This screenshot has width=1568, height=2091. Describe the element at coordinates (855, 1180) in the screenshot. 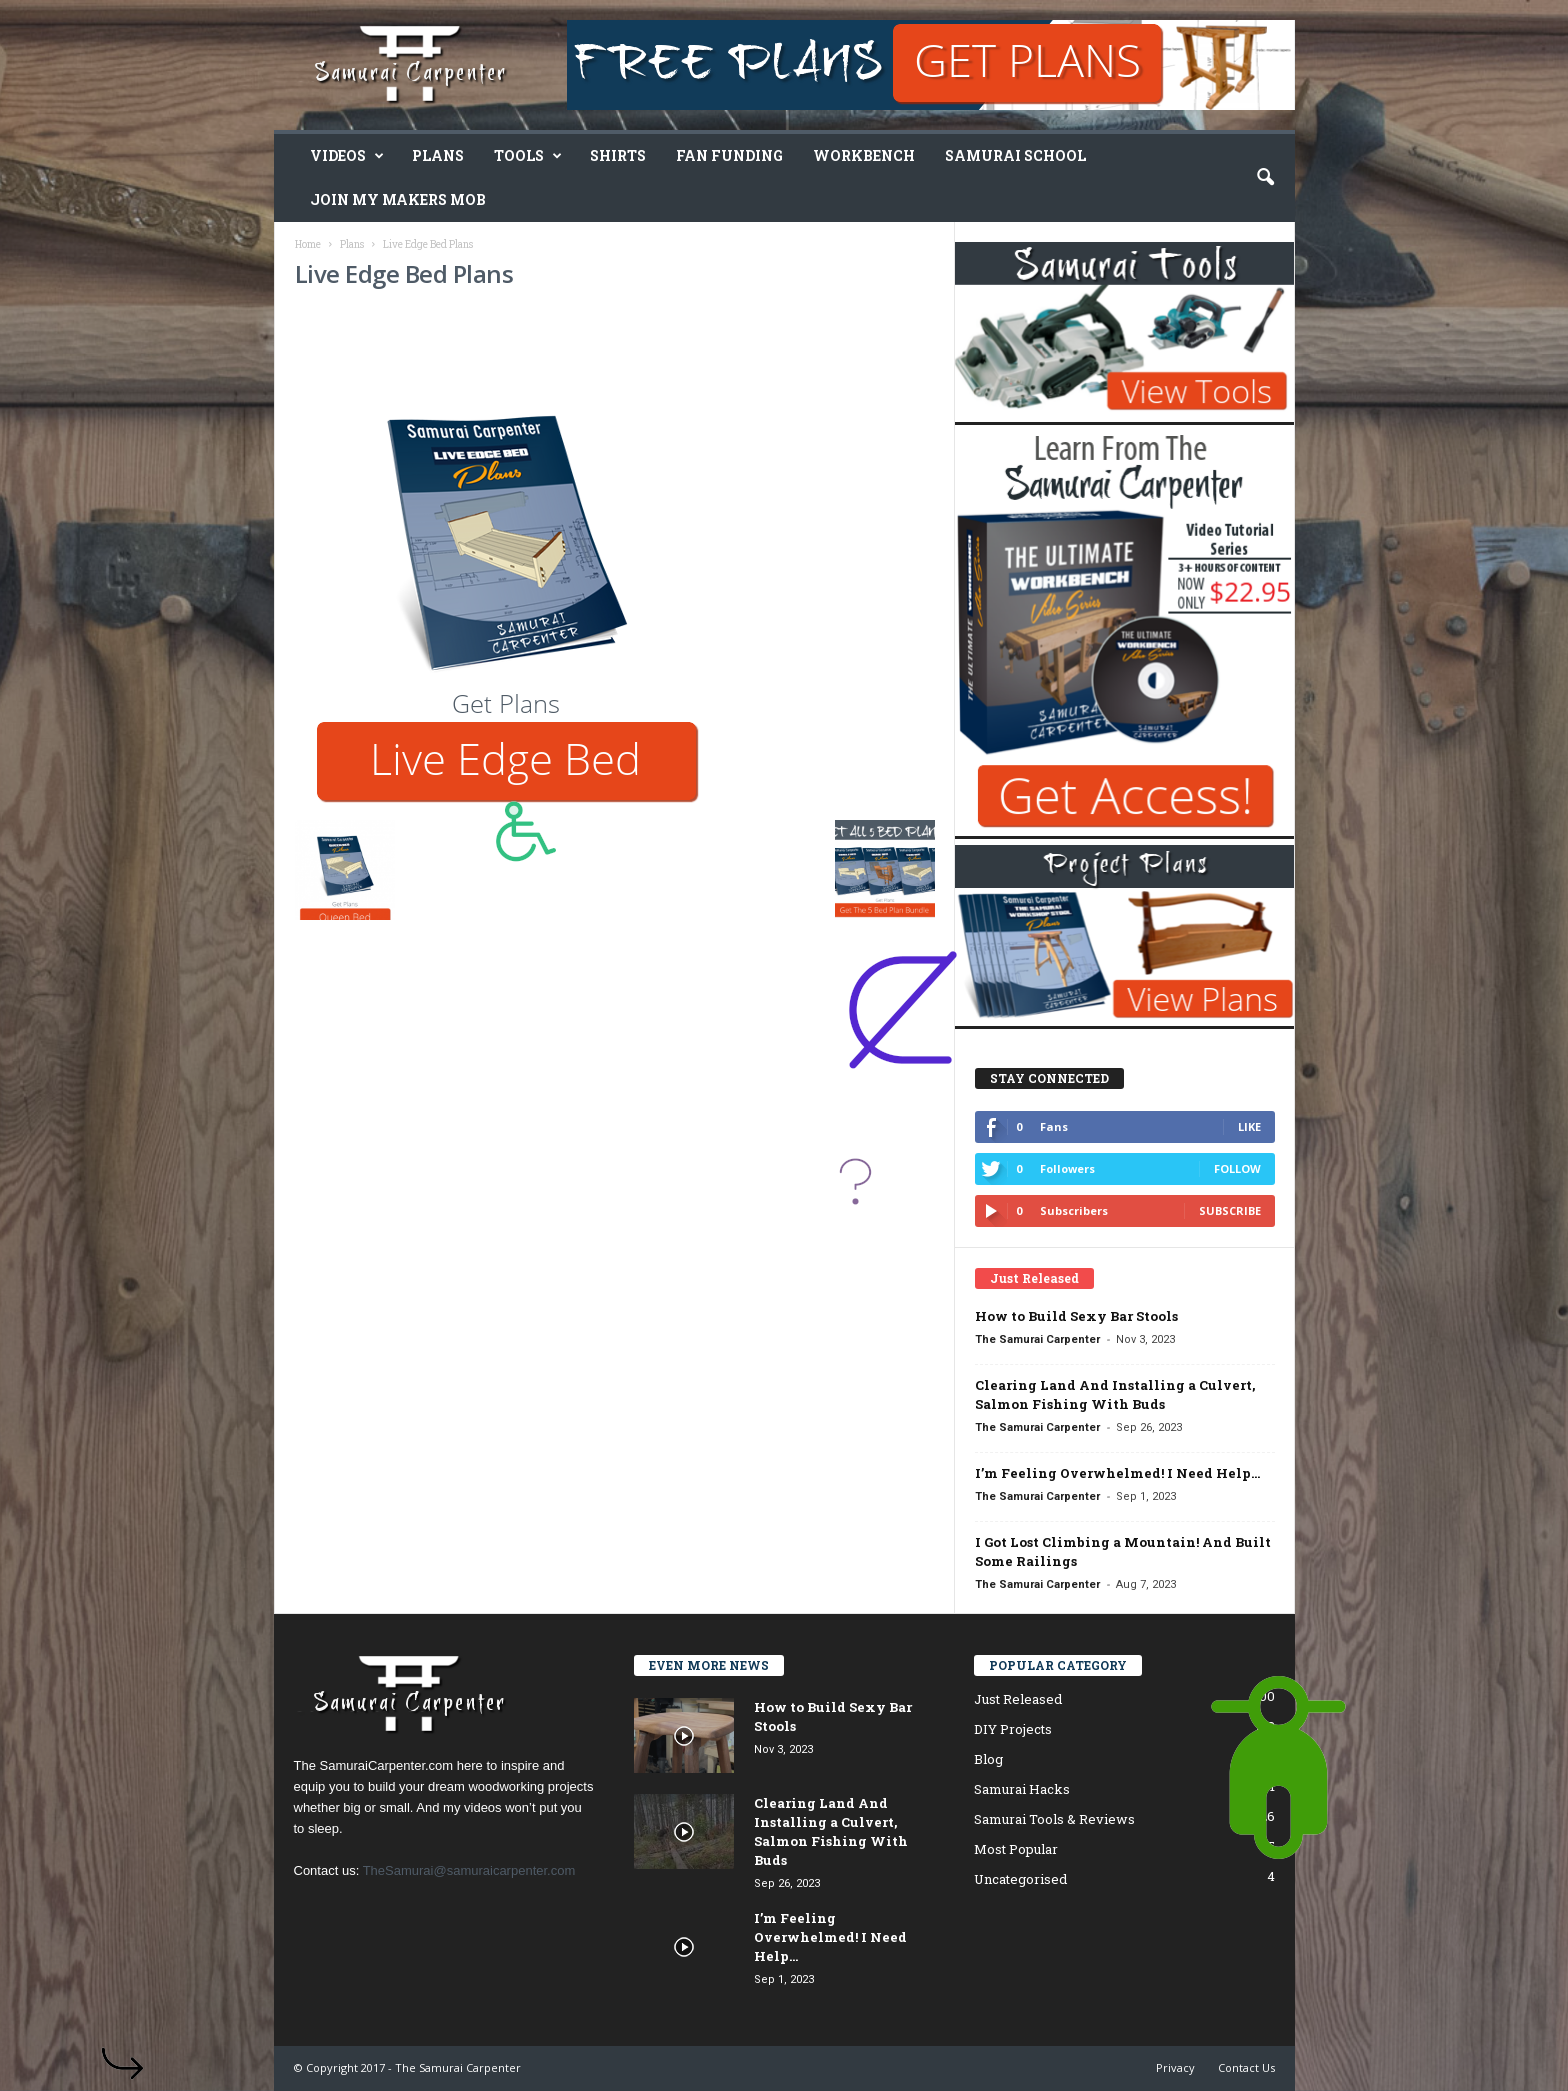

I see `access help or support information` at that location.